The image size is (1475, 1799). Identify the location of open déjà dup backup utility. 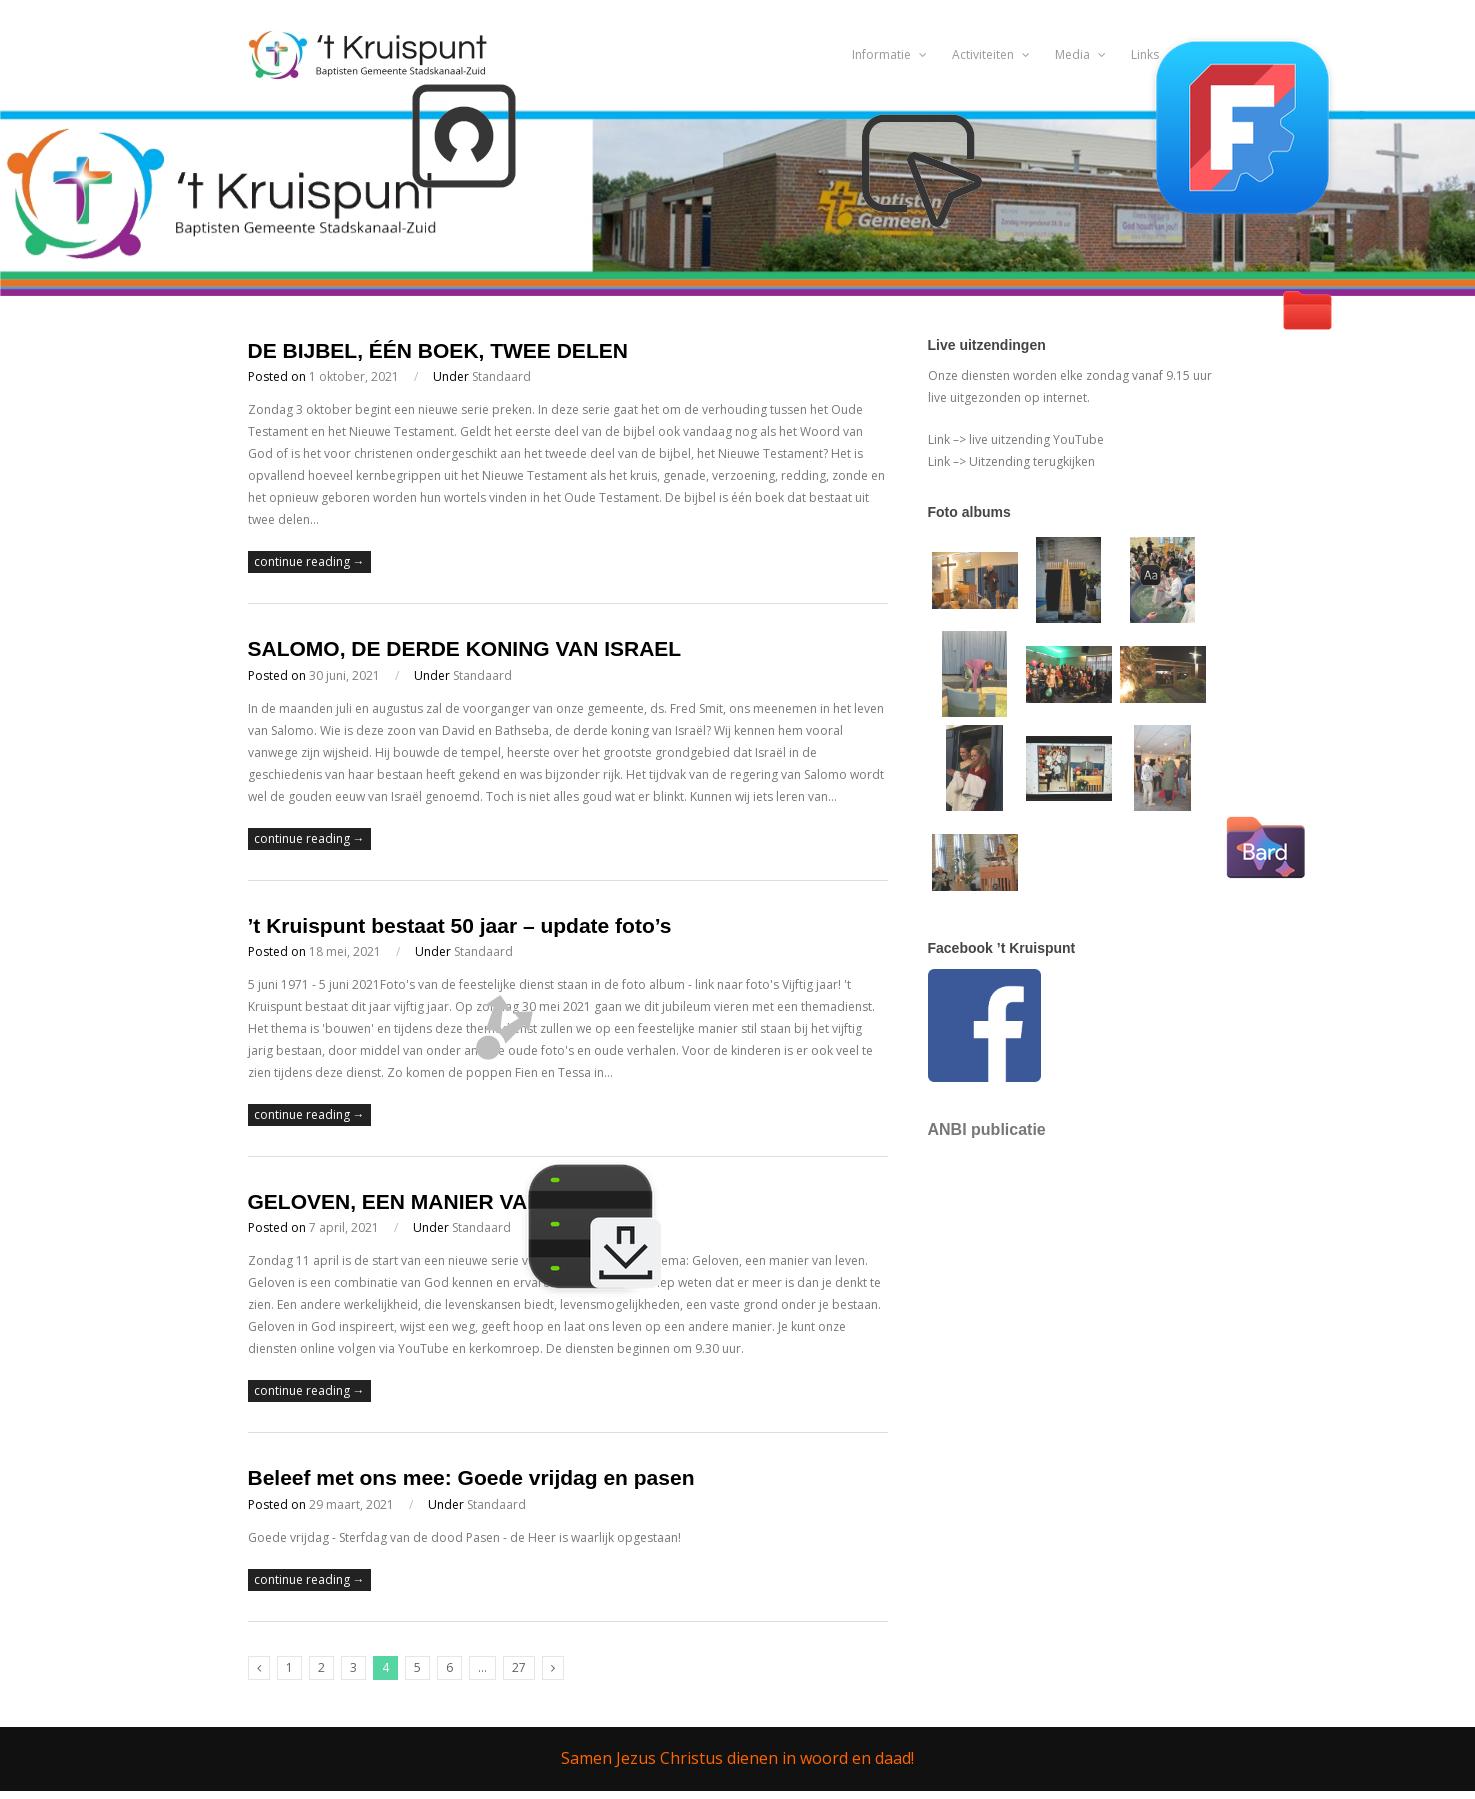
(464, 136).